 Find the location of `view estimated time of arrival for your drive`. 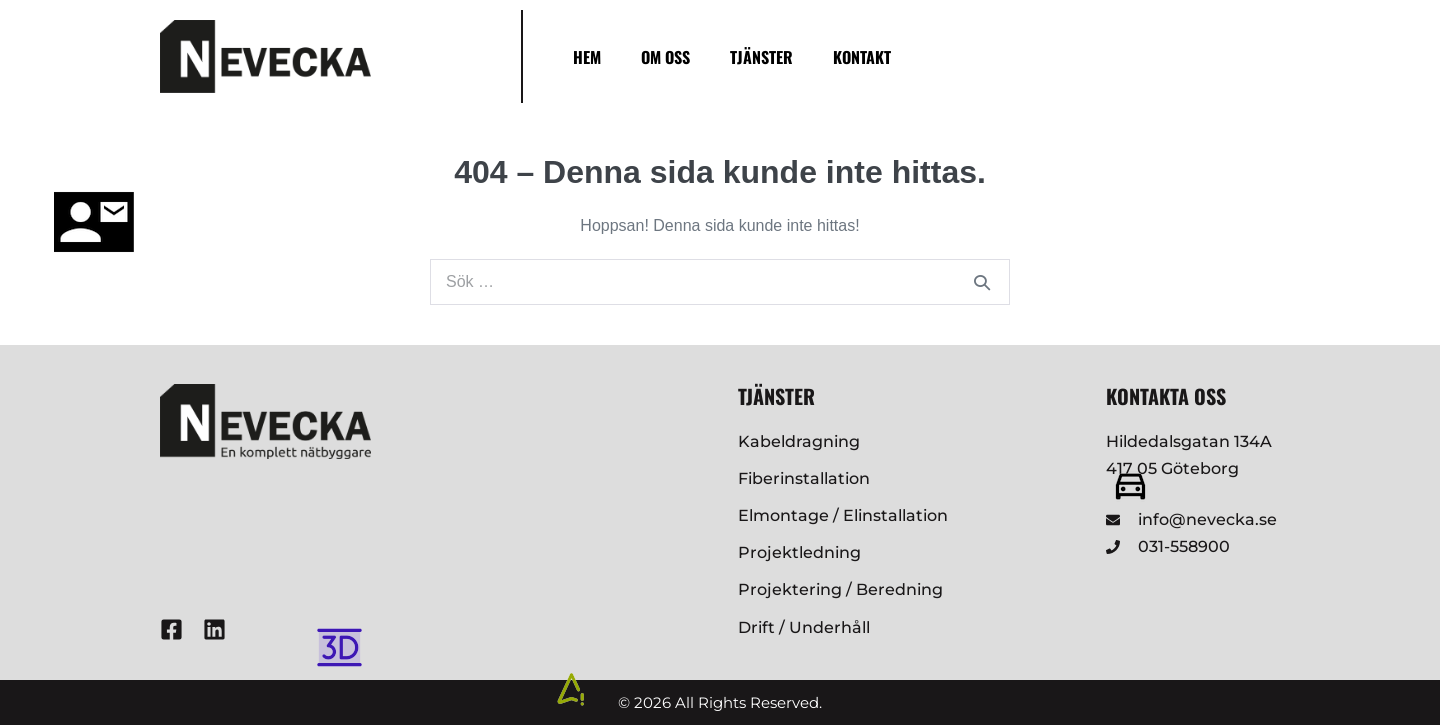

view estimated time of arrival for your drive is located at coordinates (1130, 486).